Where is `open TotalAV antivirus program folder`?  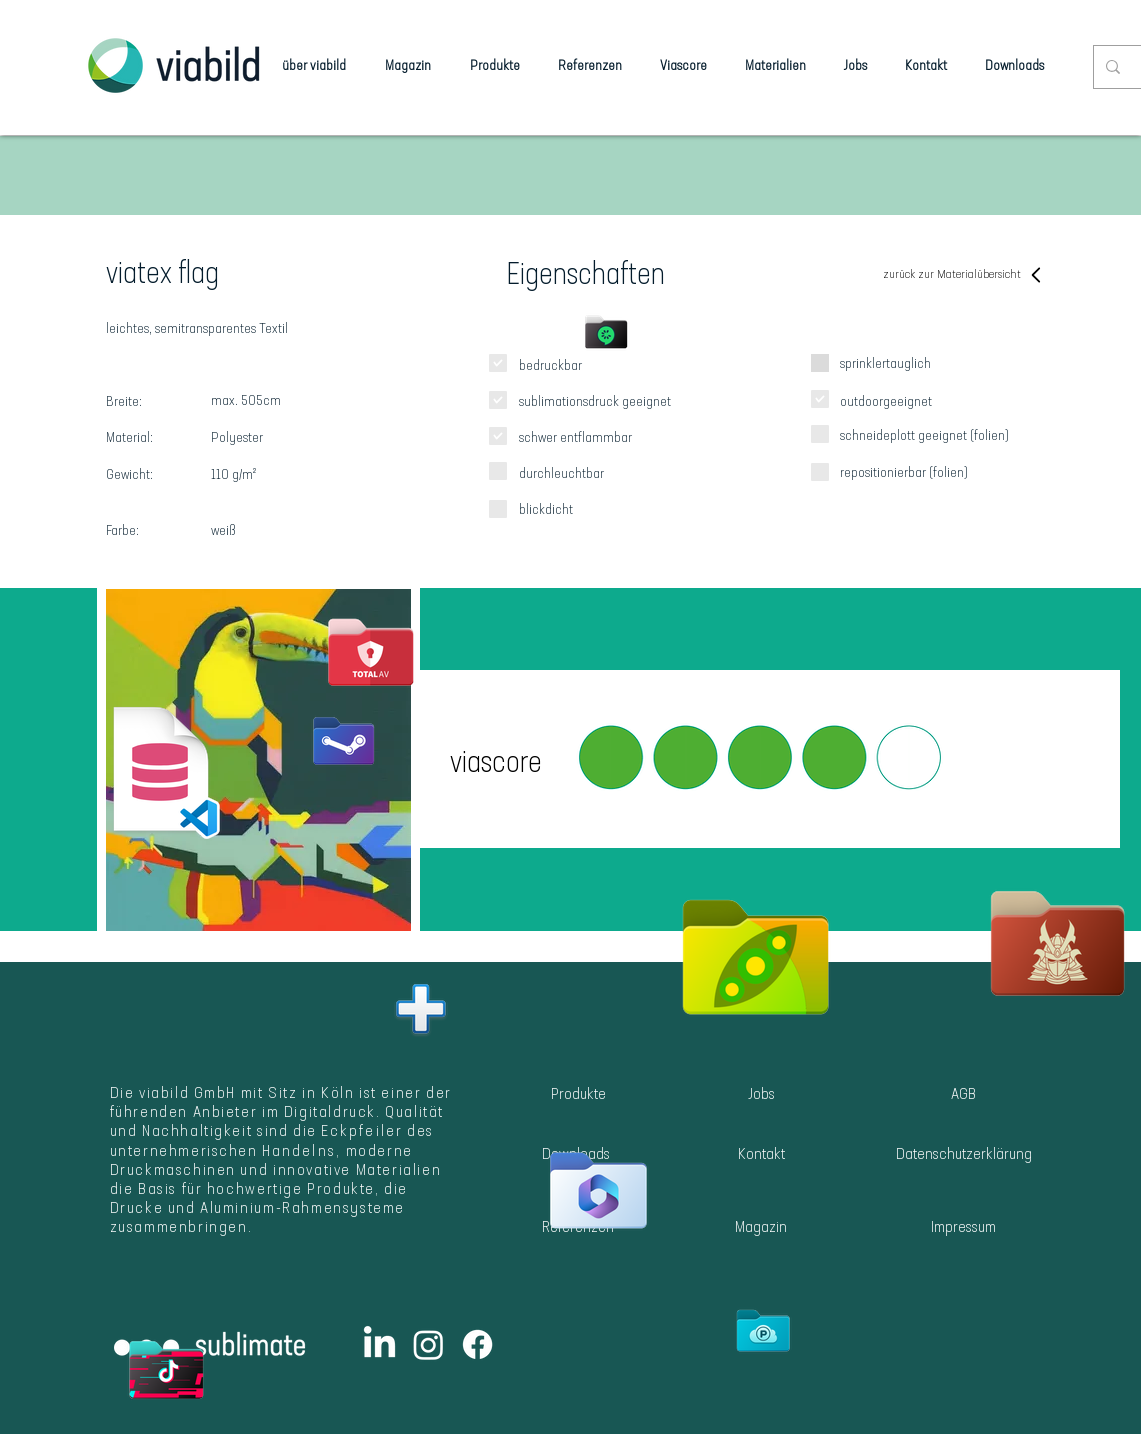 open TotalAV antivirus program folder is located at coordinates (370, 654).